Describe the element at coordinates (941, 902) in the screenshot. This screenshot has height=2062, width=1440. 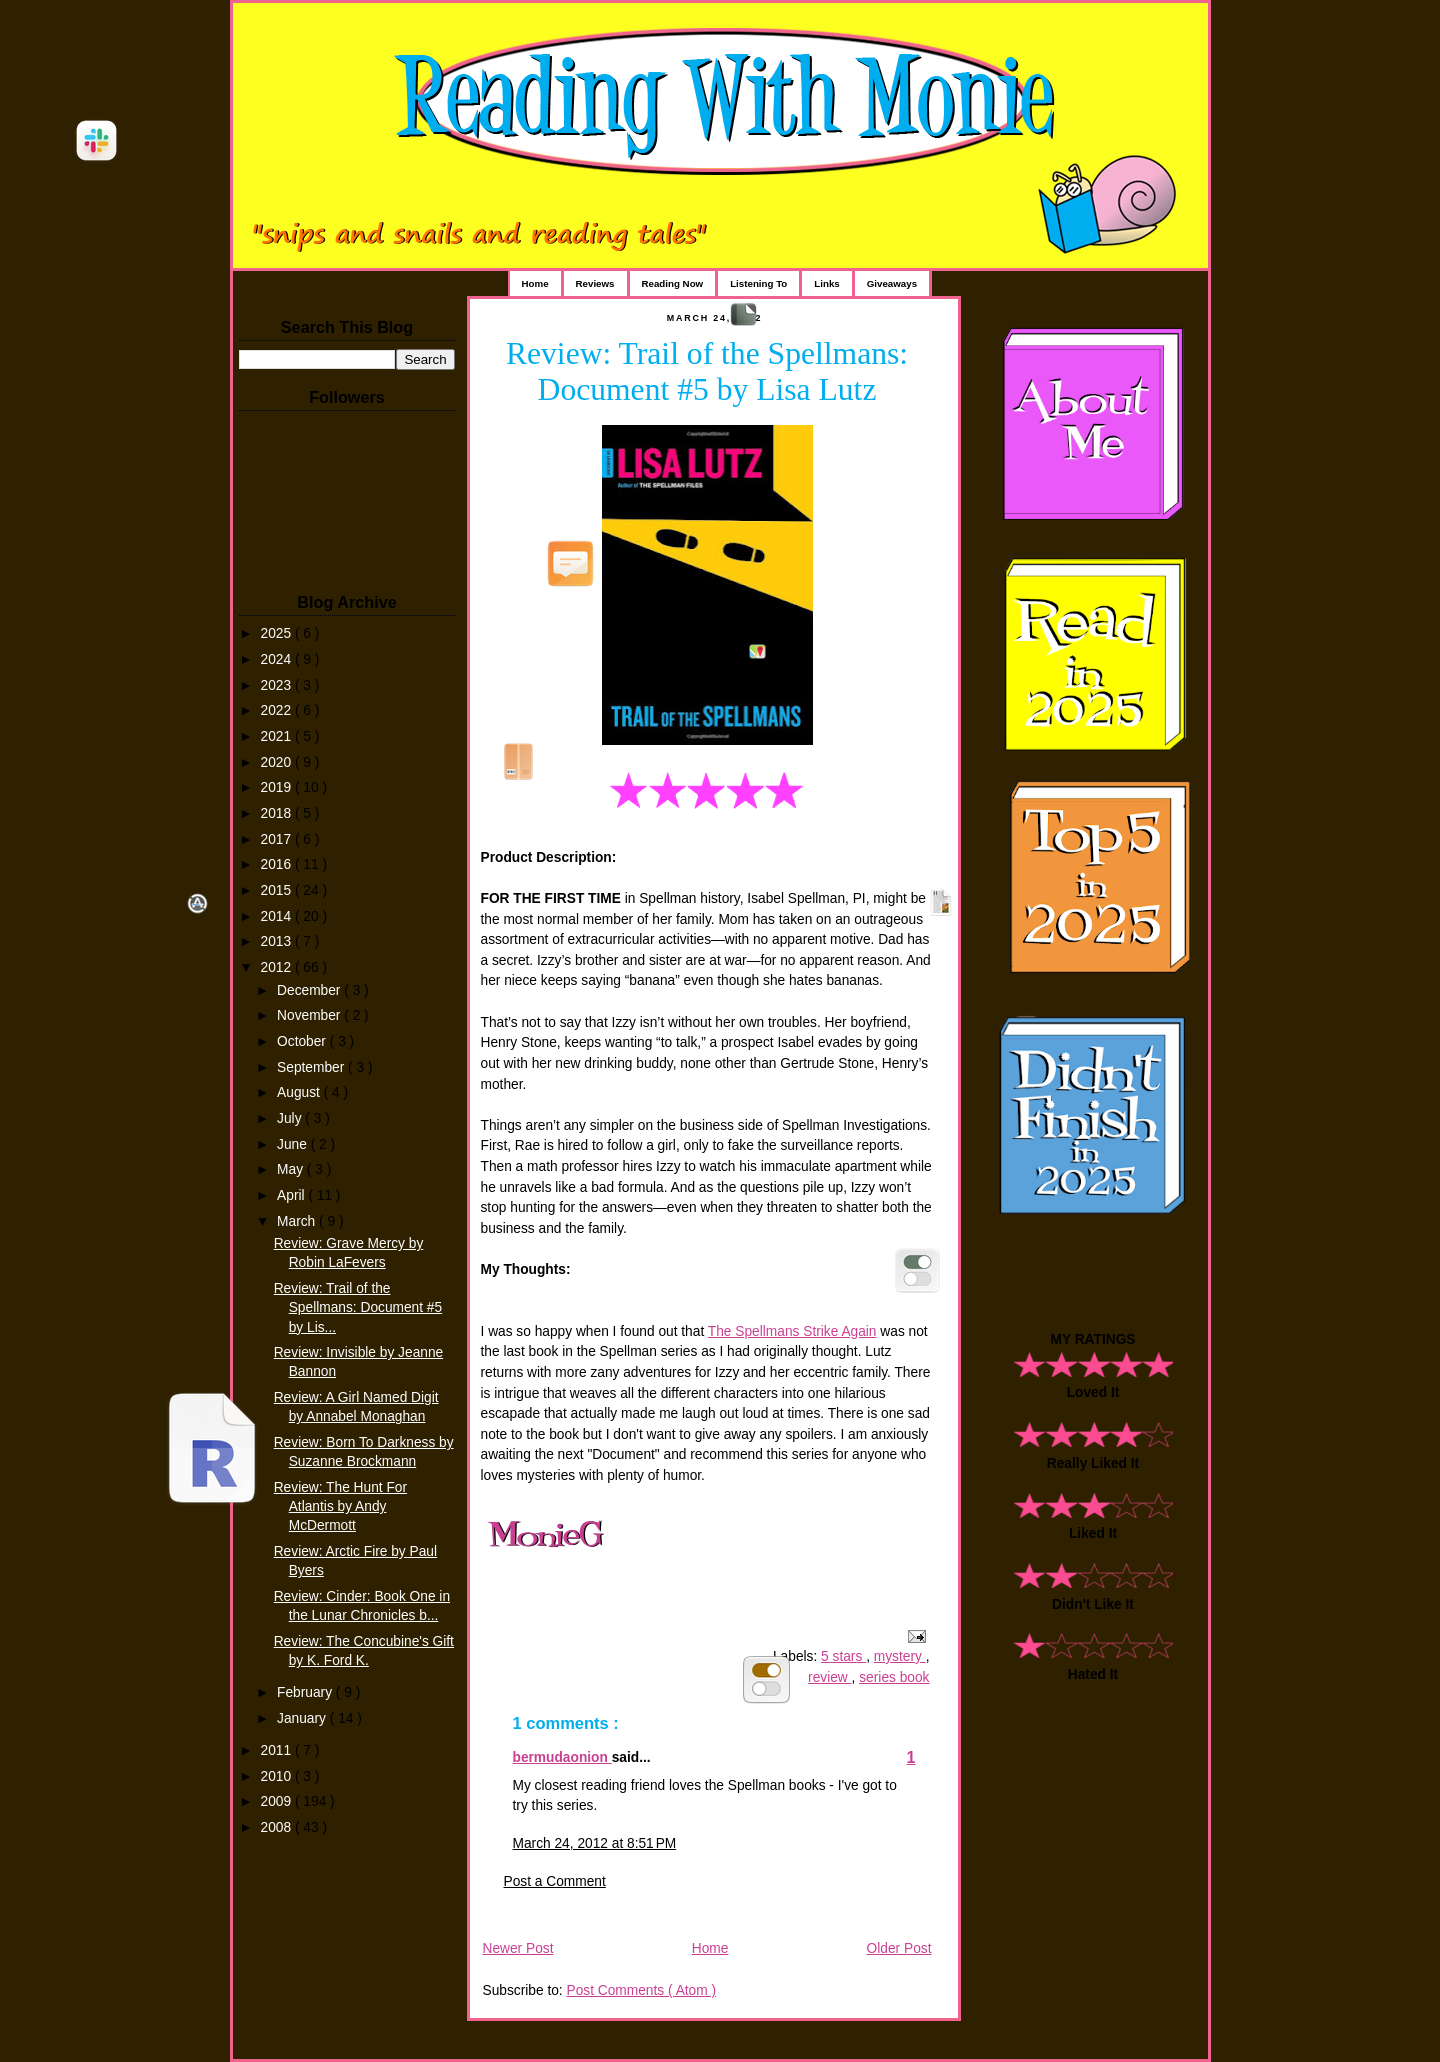
I see `open a document or text file` at that location.